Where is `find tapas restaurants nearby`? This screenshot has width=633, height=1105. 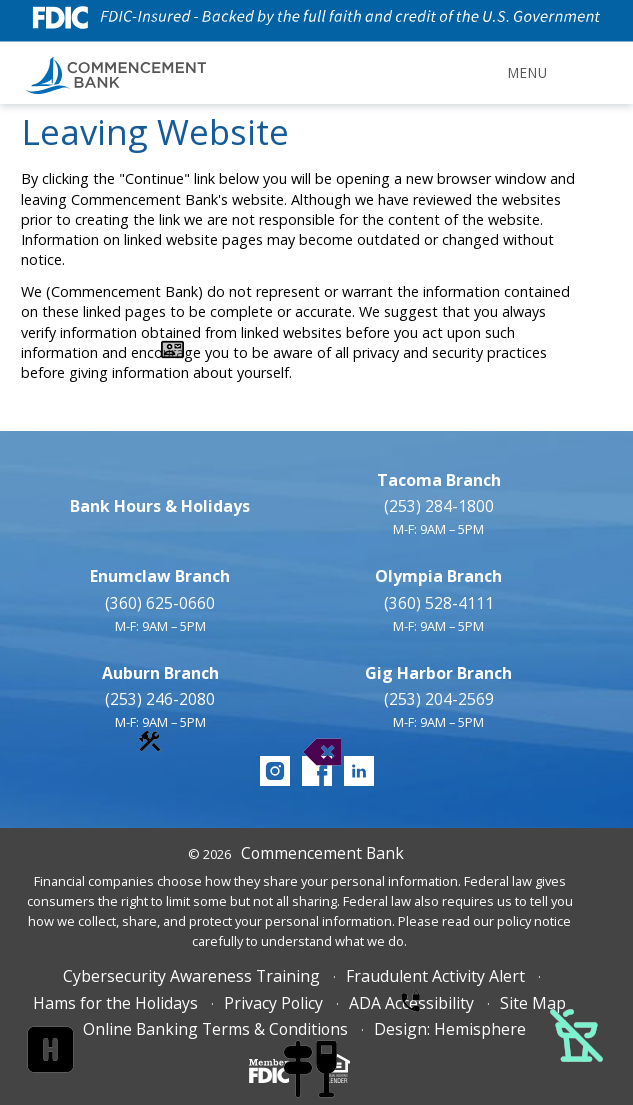 find tapas restaurants nearby is located at coordinates (311, 1069).